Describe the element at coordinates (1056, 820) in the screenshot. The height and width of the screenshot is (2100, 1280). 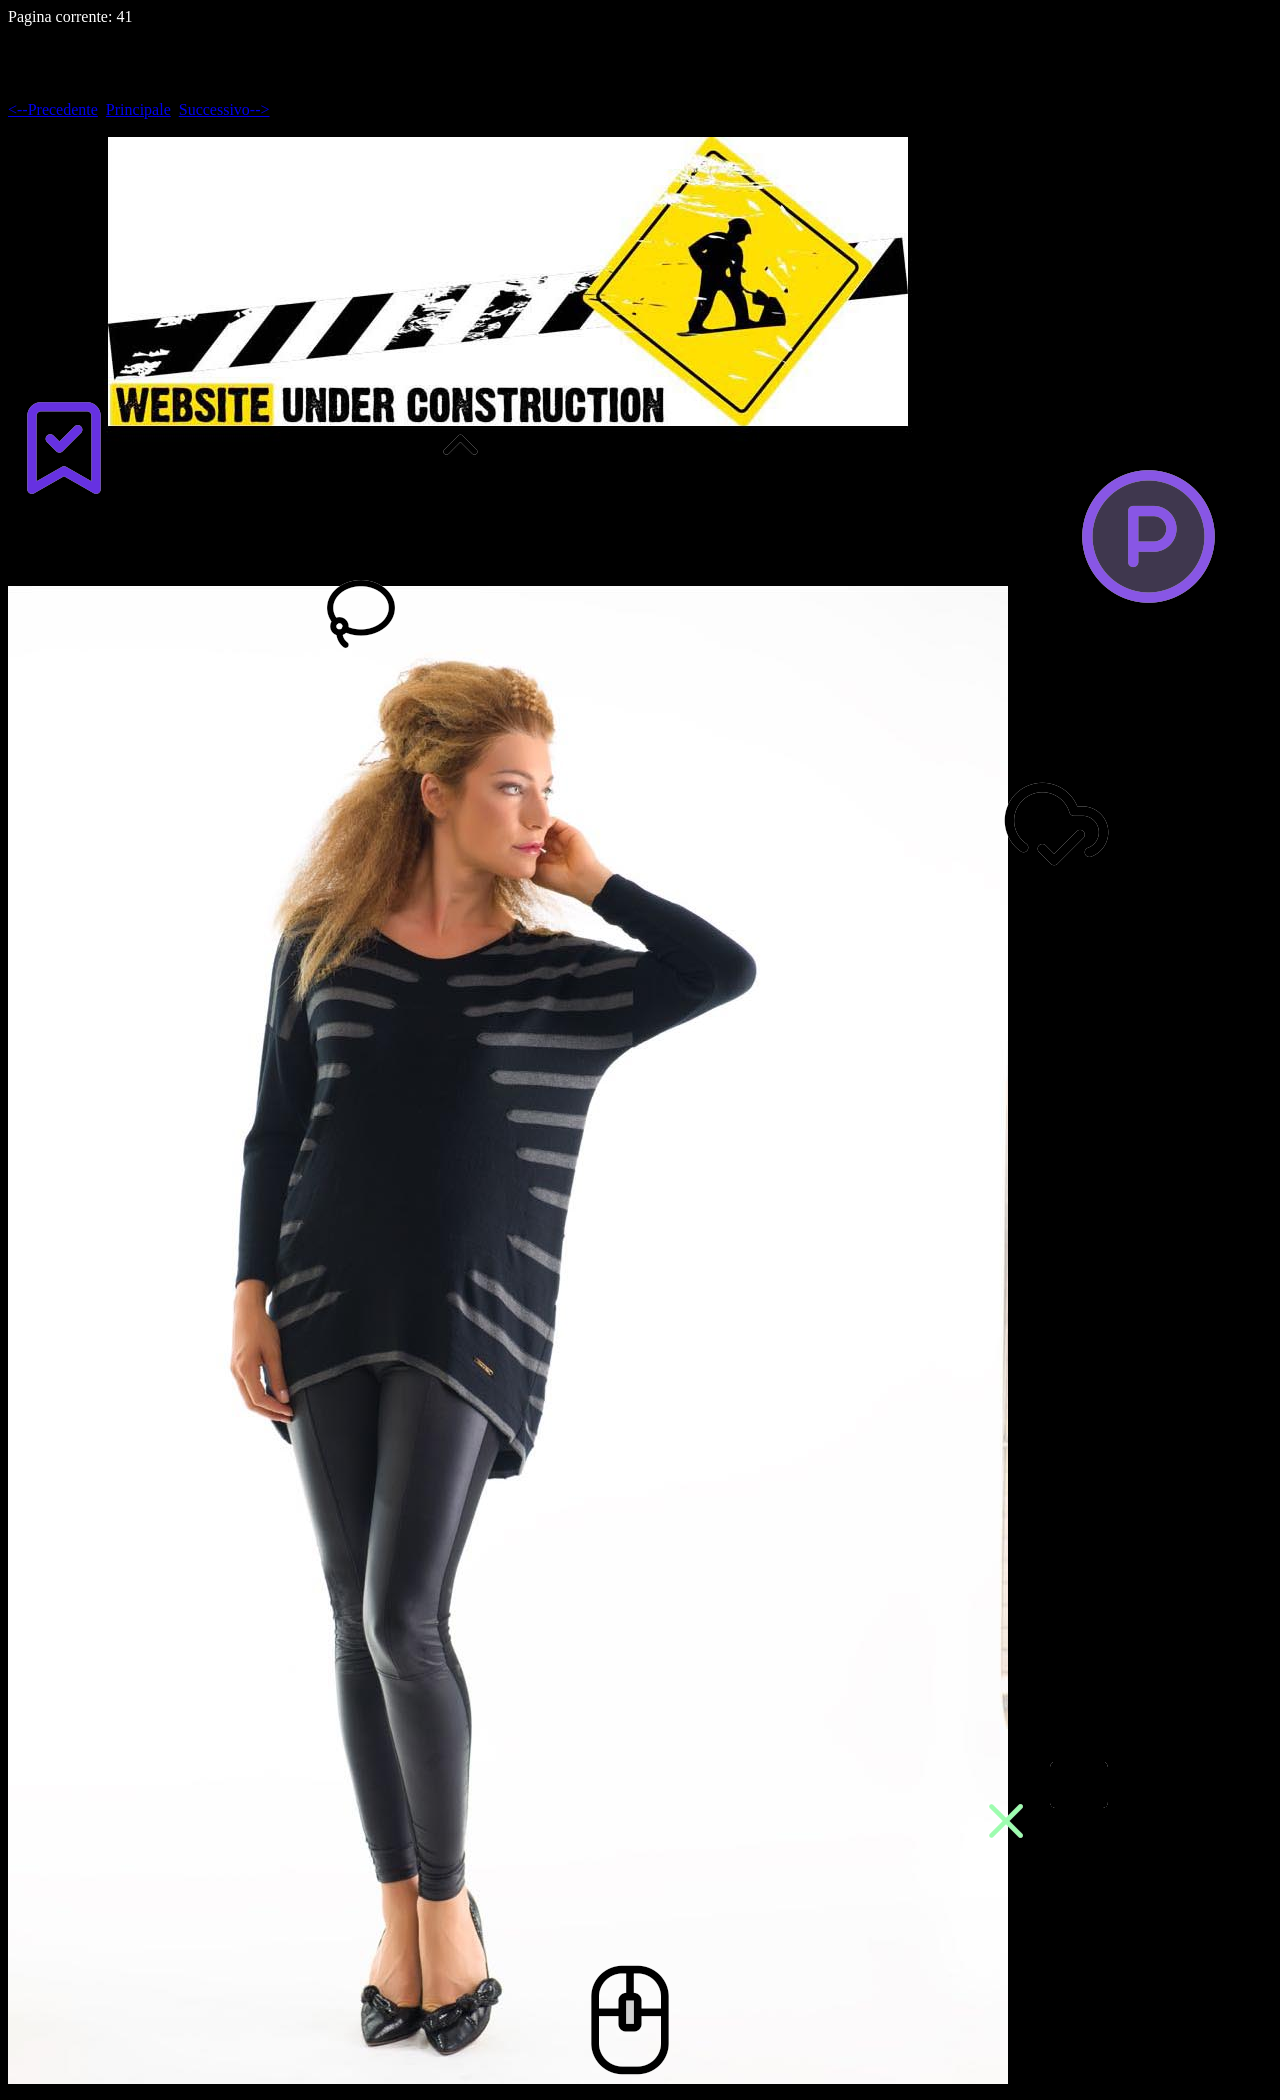
I see `file successfully synced to cloud` at that location.